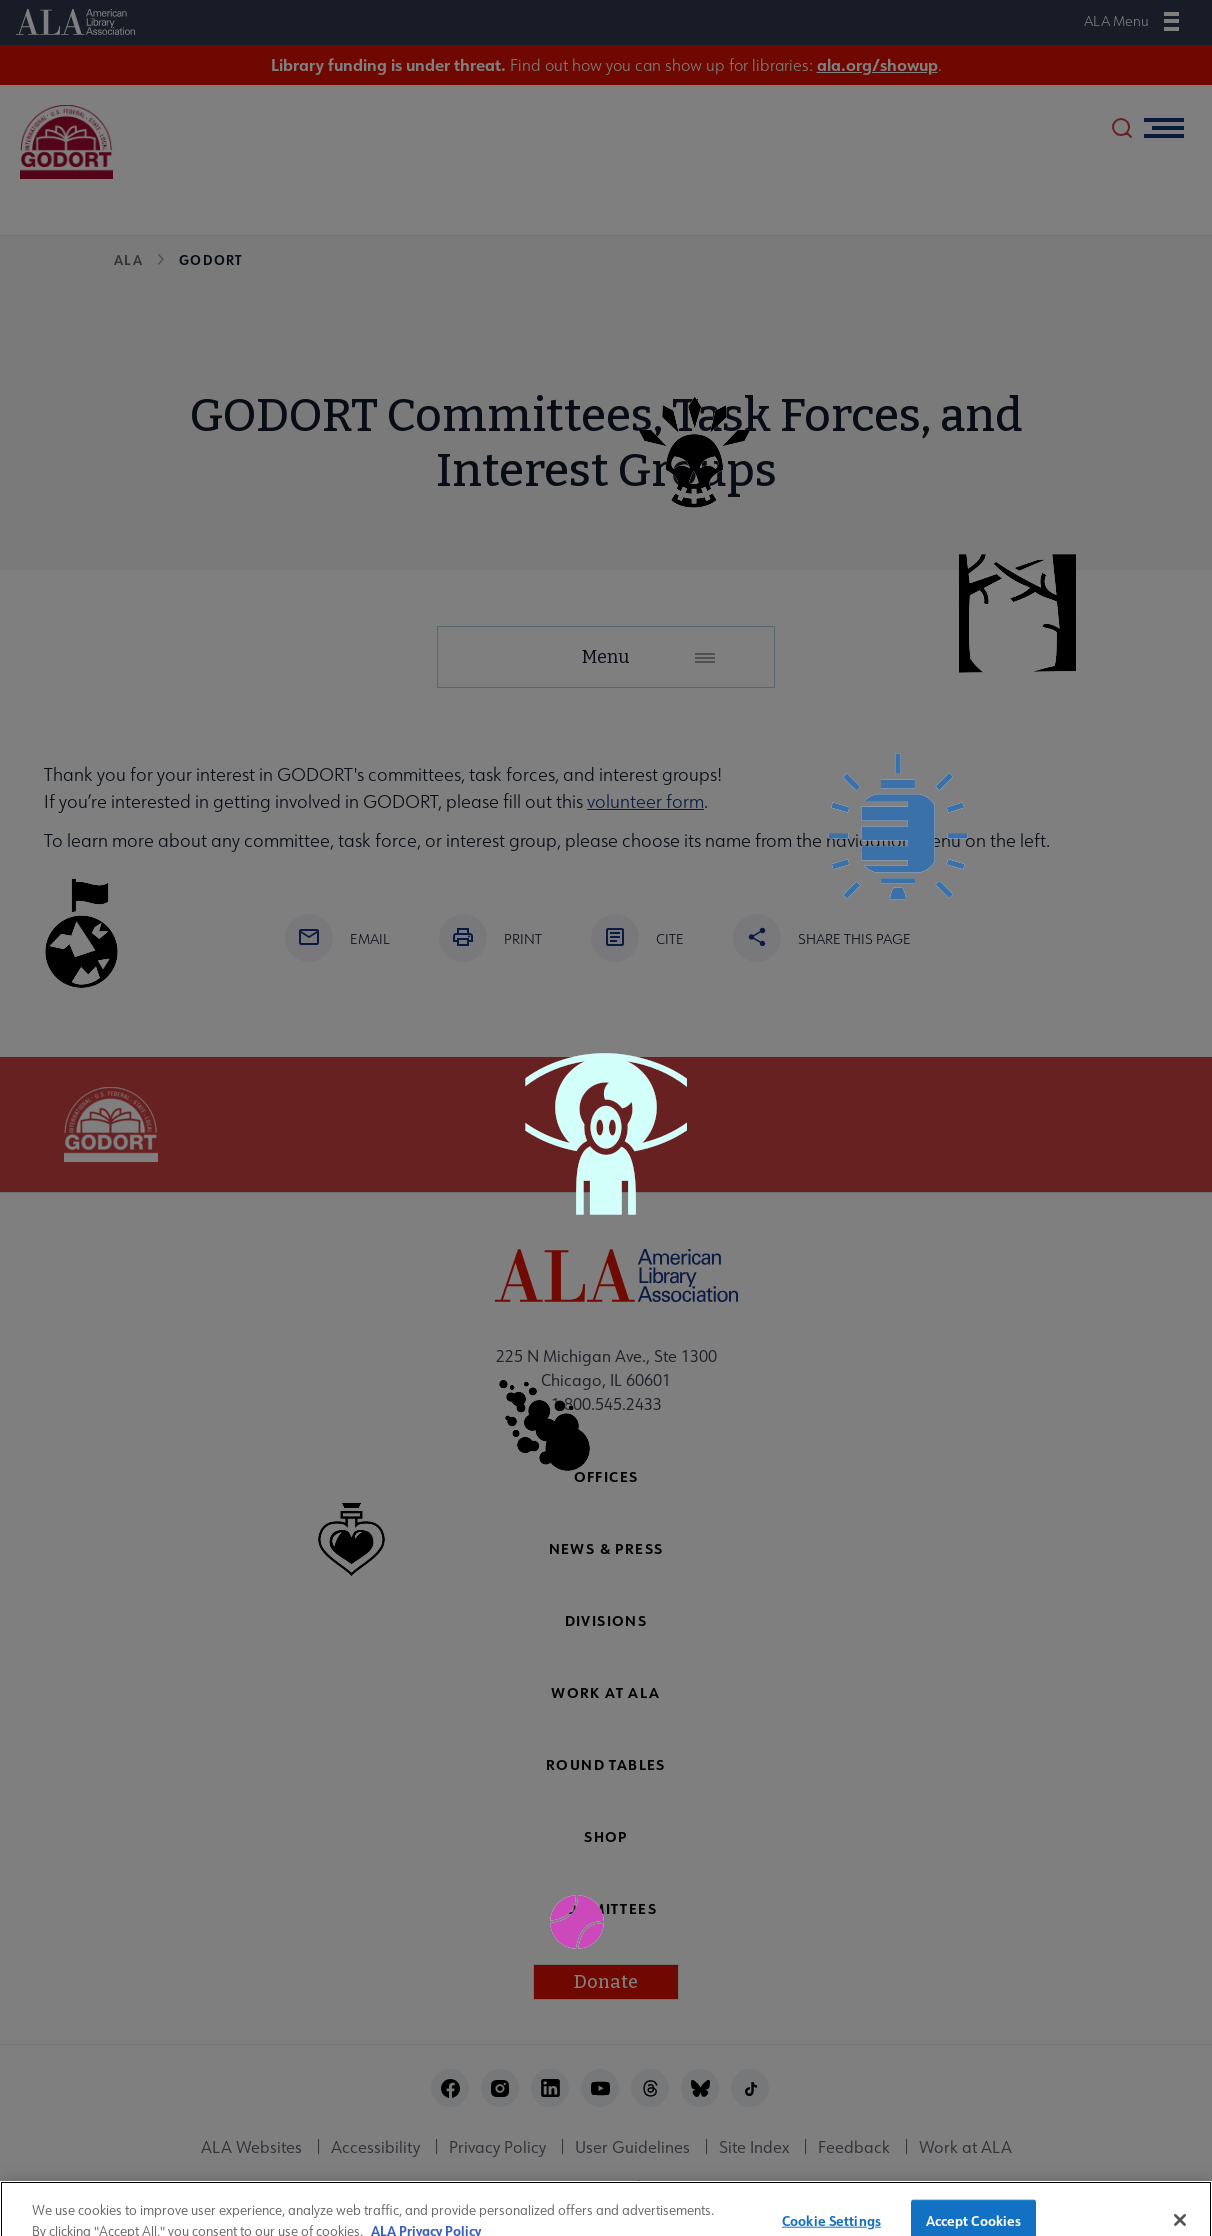 The height and width of the screenshot is (2236, 1212). Describe the element at coordinates (577, 1922) in the screenshot. I see `access tennis or sports-related features` at that location.